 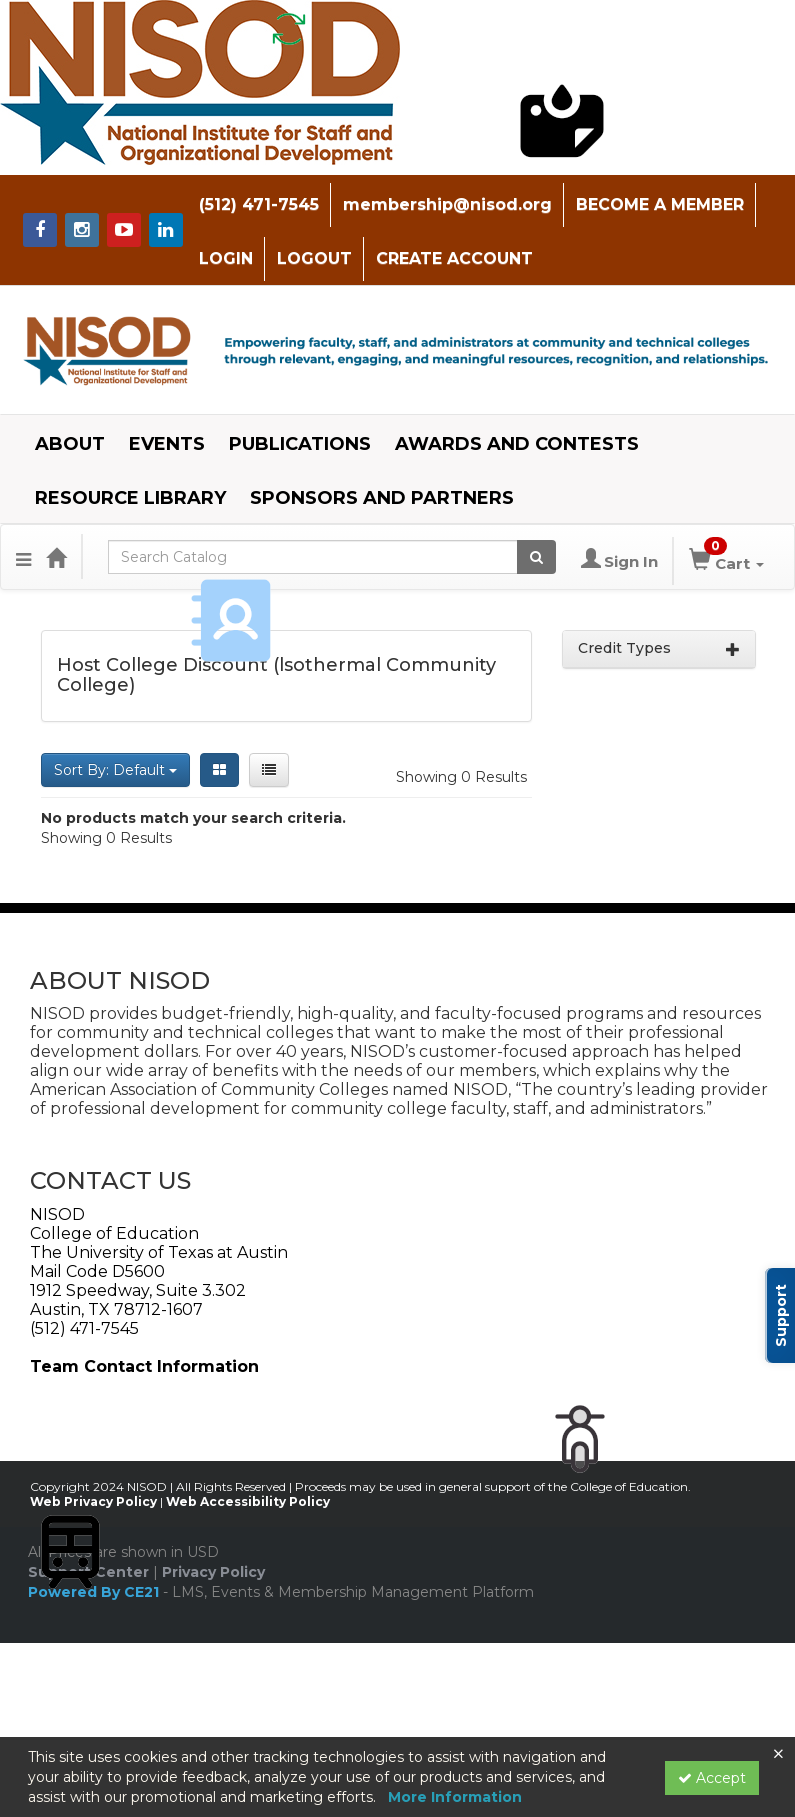 What do you see at coordinates (70, 1549) in the screenshot?
I see `access train schedules or railway information` at bounding box center [70, 1549].